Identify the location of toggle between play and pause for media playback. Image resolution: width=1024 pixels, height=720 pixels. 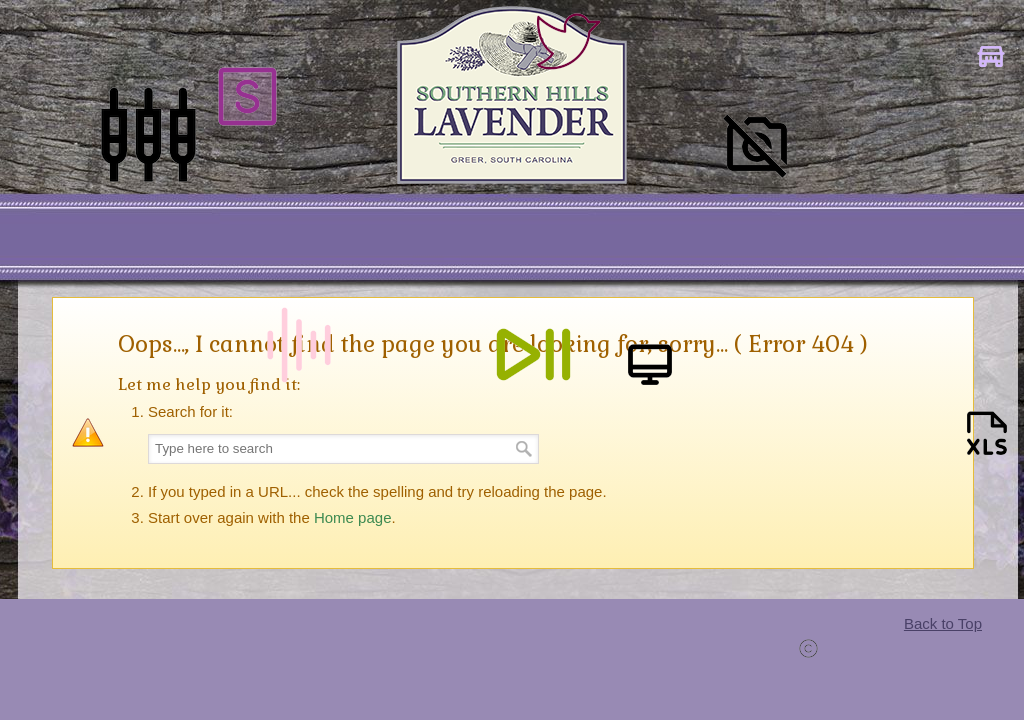
(533, 354).